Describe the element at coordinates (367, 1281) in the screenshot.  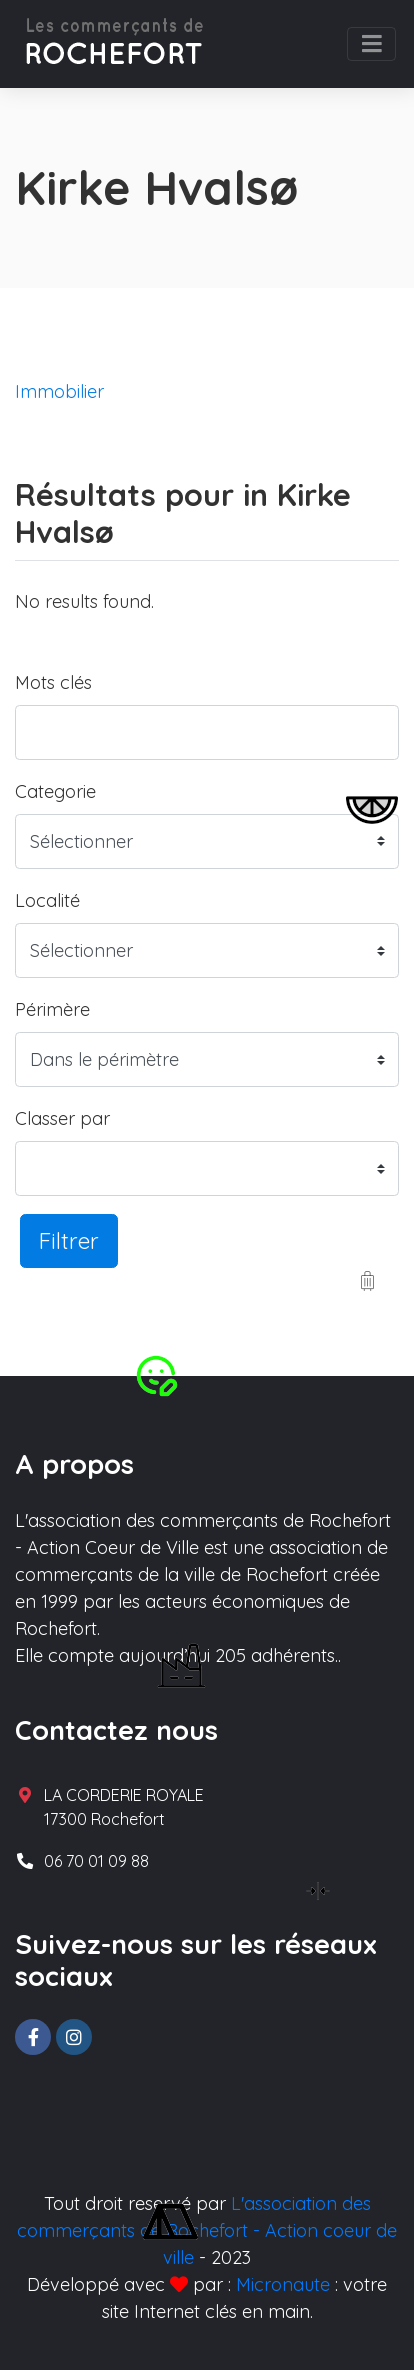
I see `access travel or trip planning features` at that location.